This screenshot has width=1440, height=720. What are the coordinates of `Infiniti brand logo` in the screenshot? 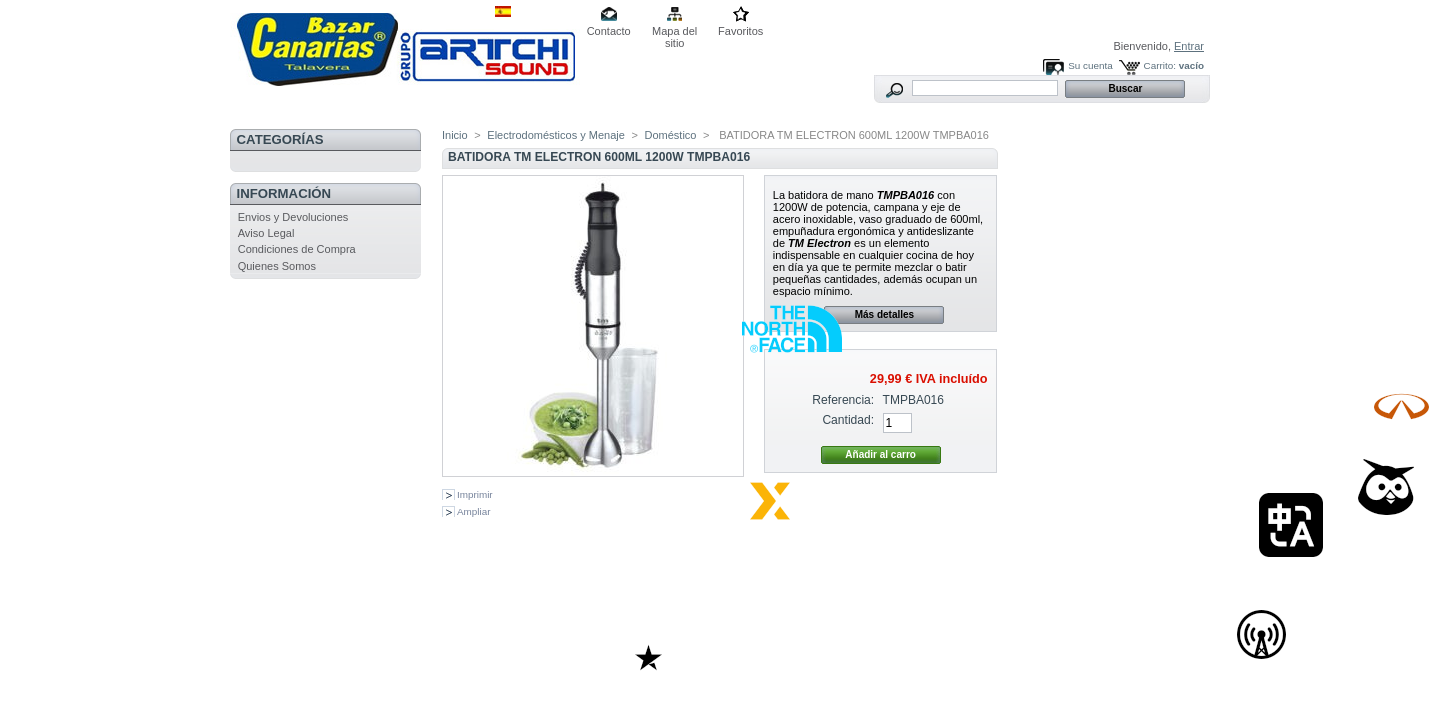 It's located at (1401, 406).